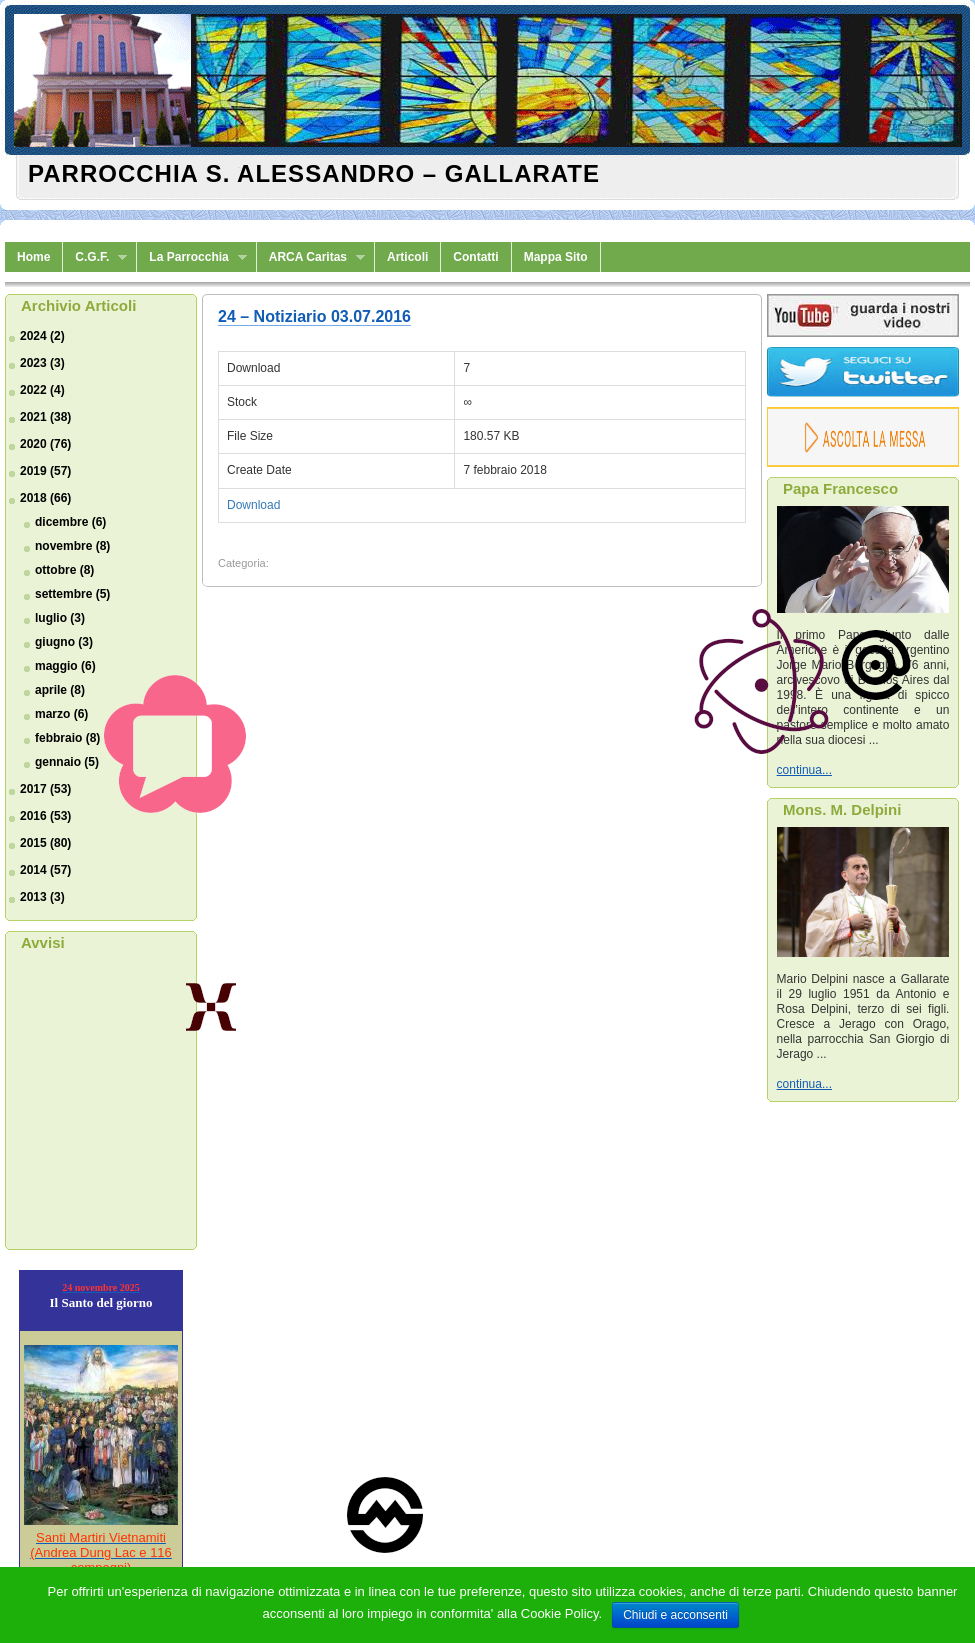  I want to click on webrtc logo indicating real-time communication features, so click(175, 744).